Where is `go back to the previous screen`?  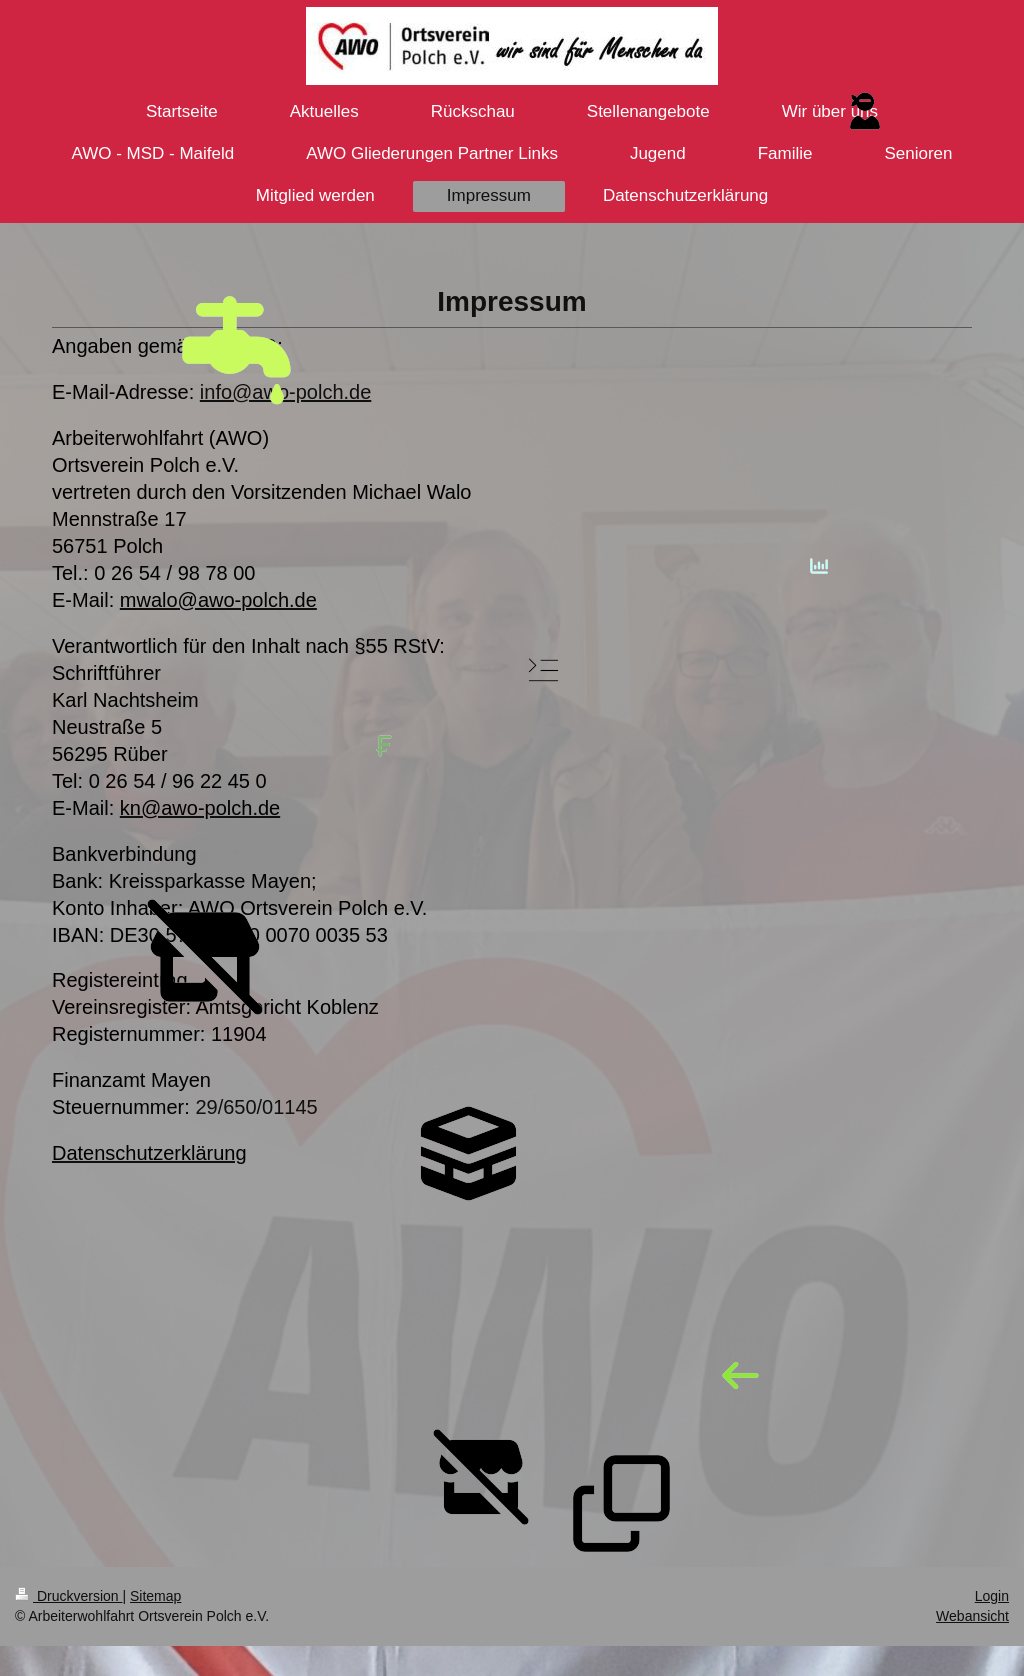 go back to the previous screen is located at coordinates (740, 1375).